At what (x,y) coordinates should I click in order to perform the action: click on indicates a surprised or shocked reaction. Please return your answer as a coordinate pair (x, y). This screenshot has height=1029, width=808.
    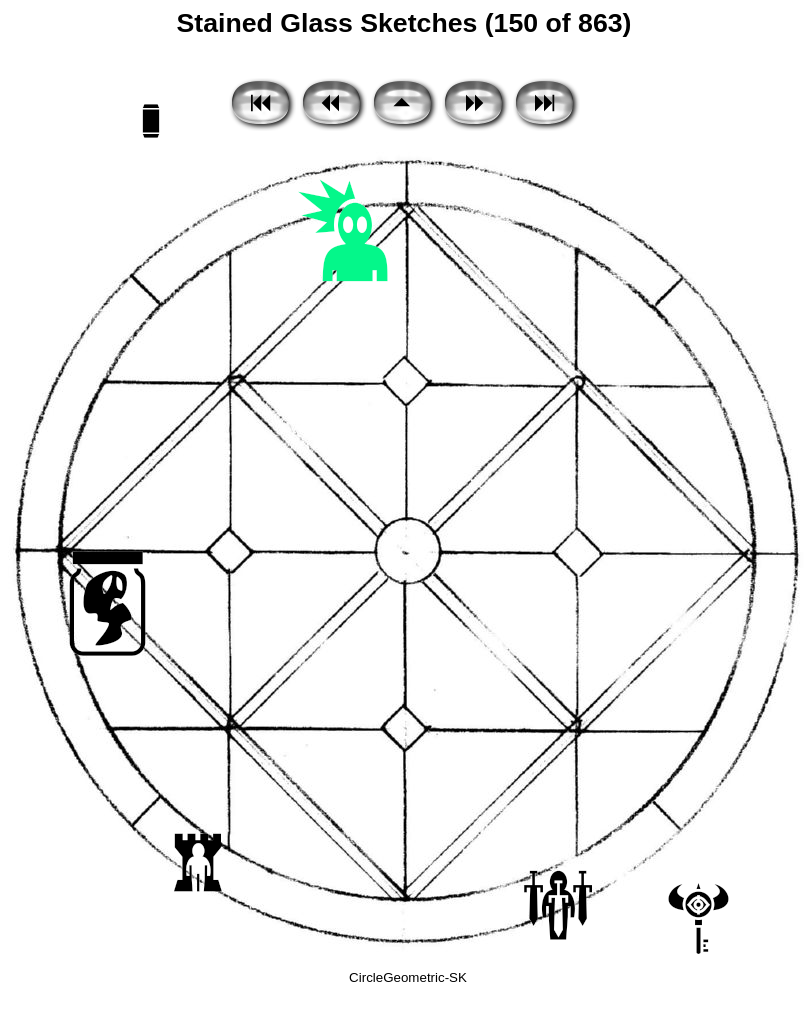
    Looking at the image, I should click on (349, 230).